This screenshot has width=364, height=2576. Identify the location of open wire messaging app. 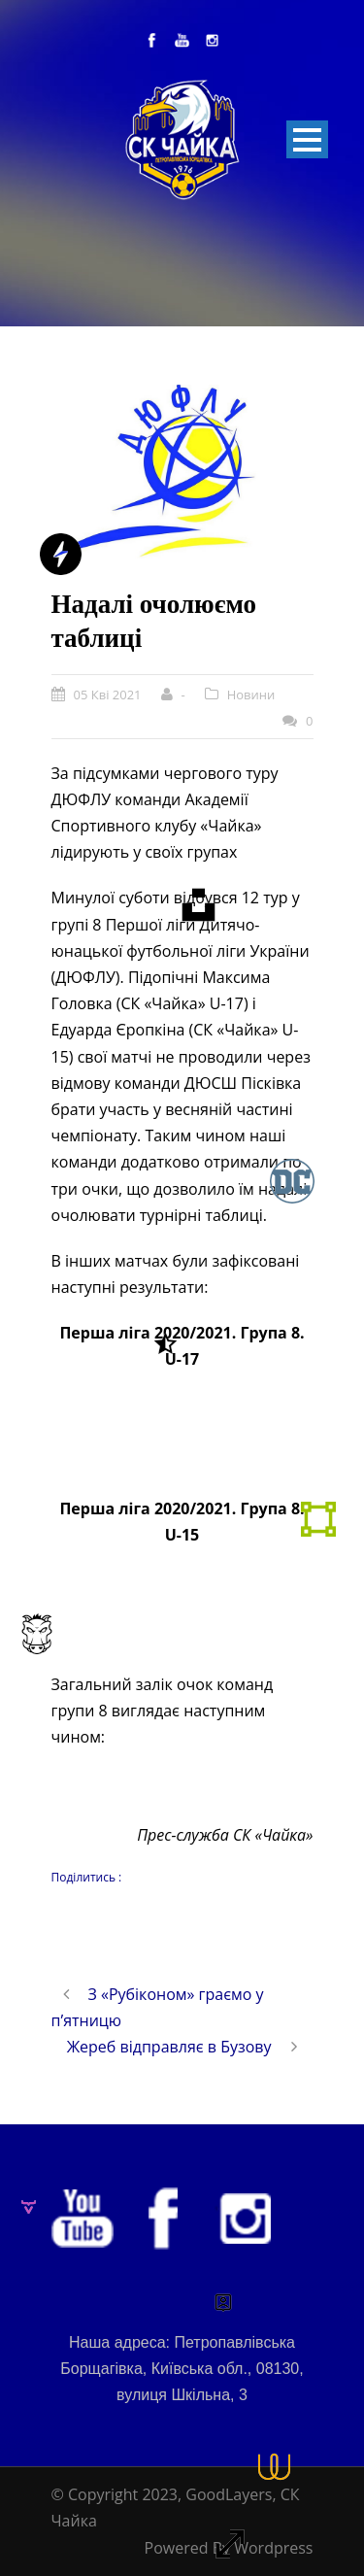
(274, 2466).